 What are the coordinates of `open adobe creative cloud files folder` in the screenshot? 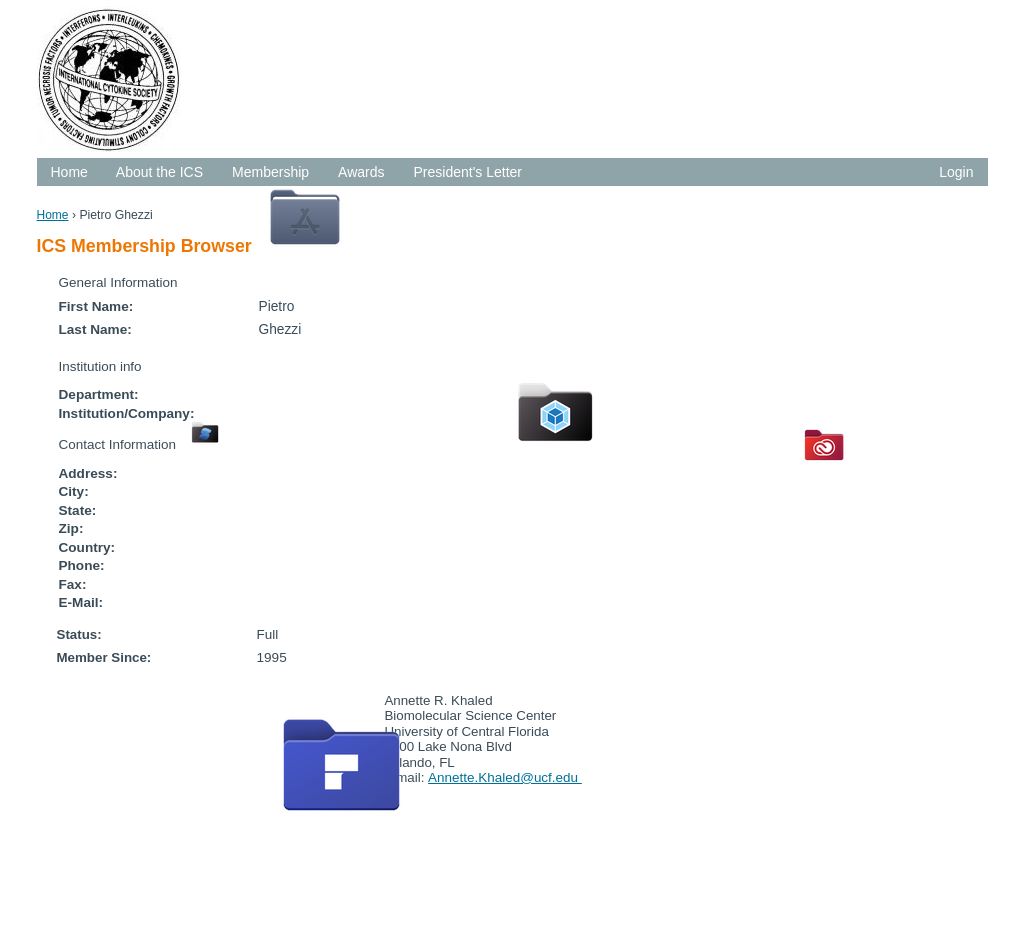 It's located at (824, 446).